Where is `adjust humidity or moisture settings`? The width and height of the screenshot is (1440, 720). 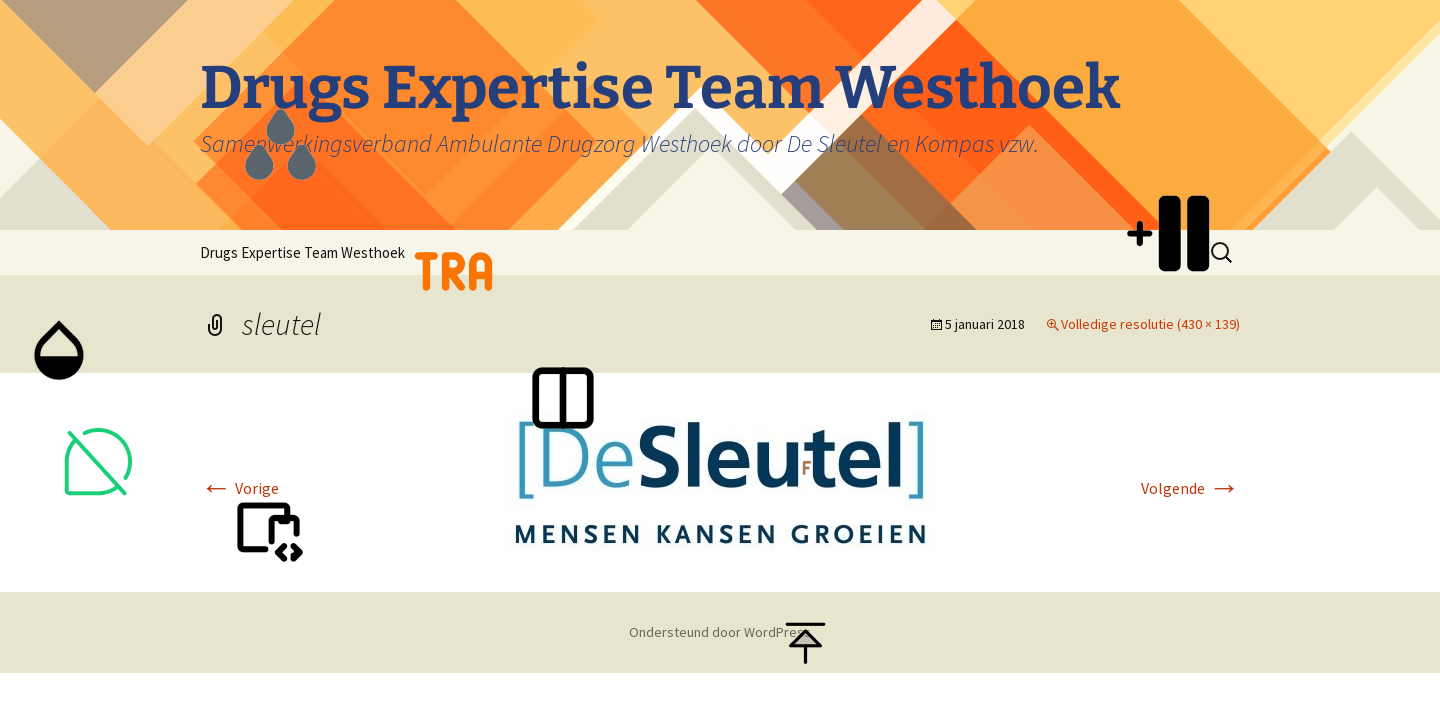
adjust humidity or moisture settings is located at coordinates (280, 144).